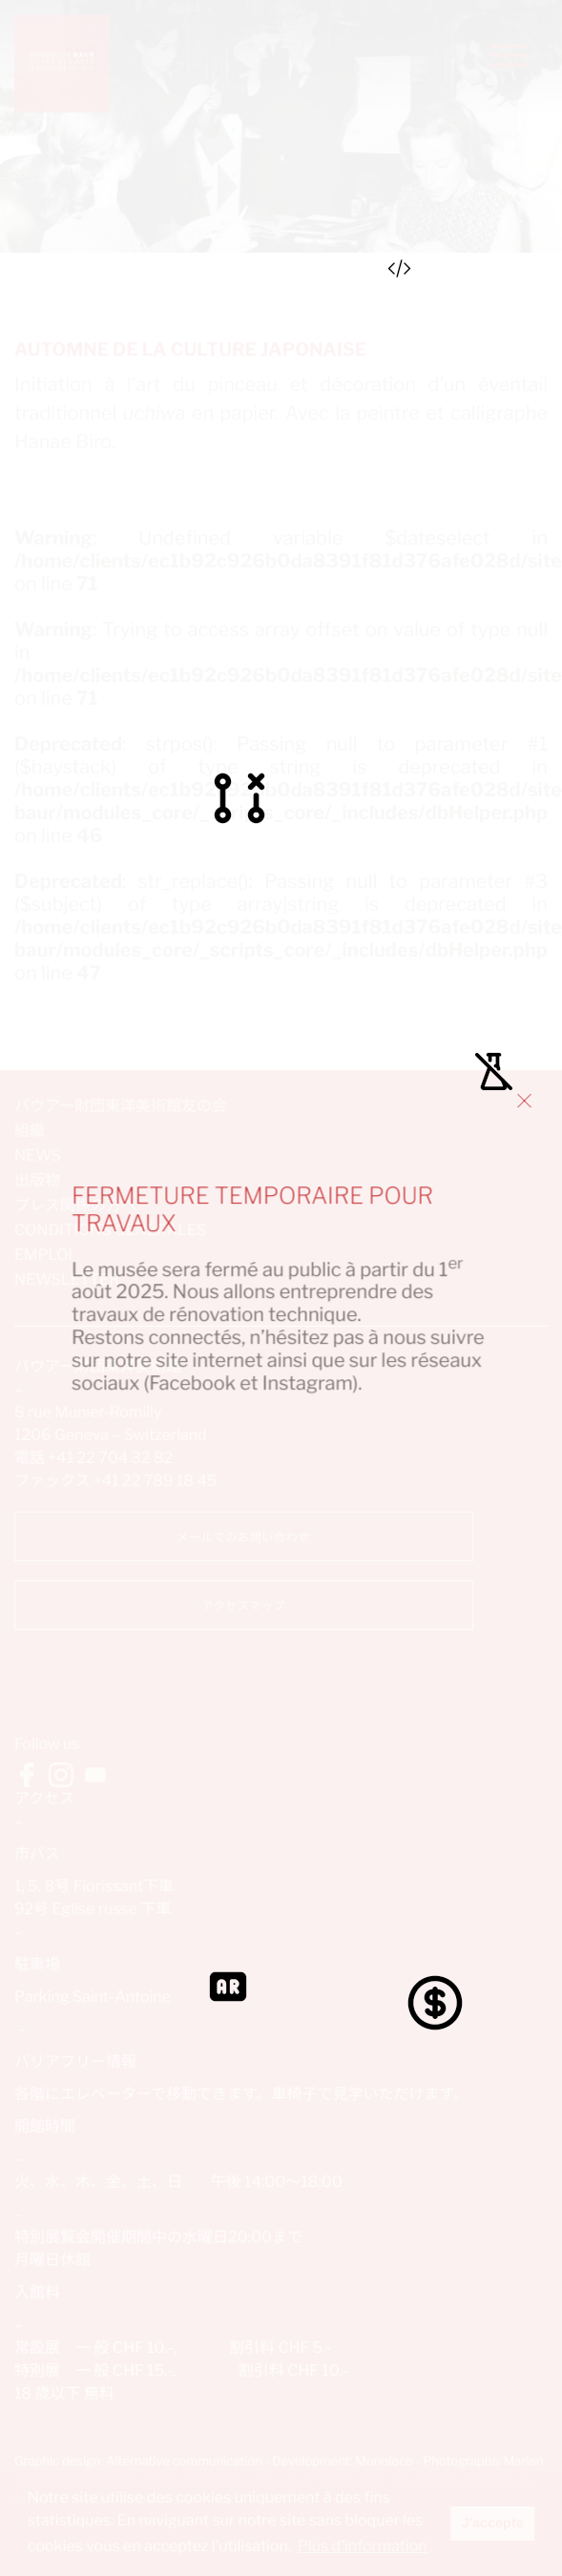 The width and height of the screenshot is (562, 2576). Describe the element at coordinates (399, 268) in the screenshot. I see `view or edit source code` at that location.